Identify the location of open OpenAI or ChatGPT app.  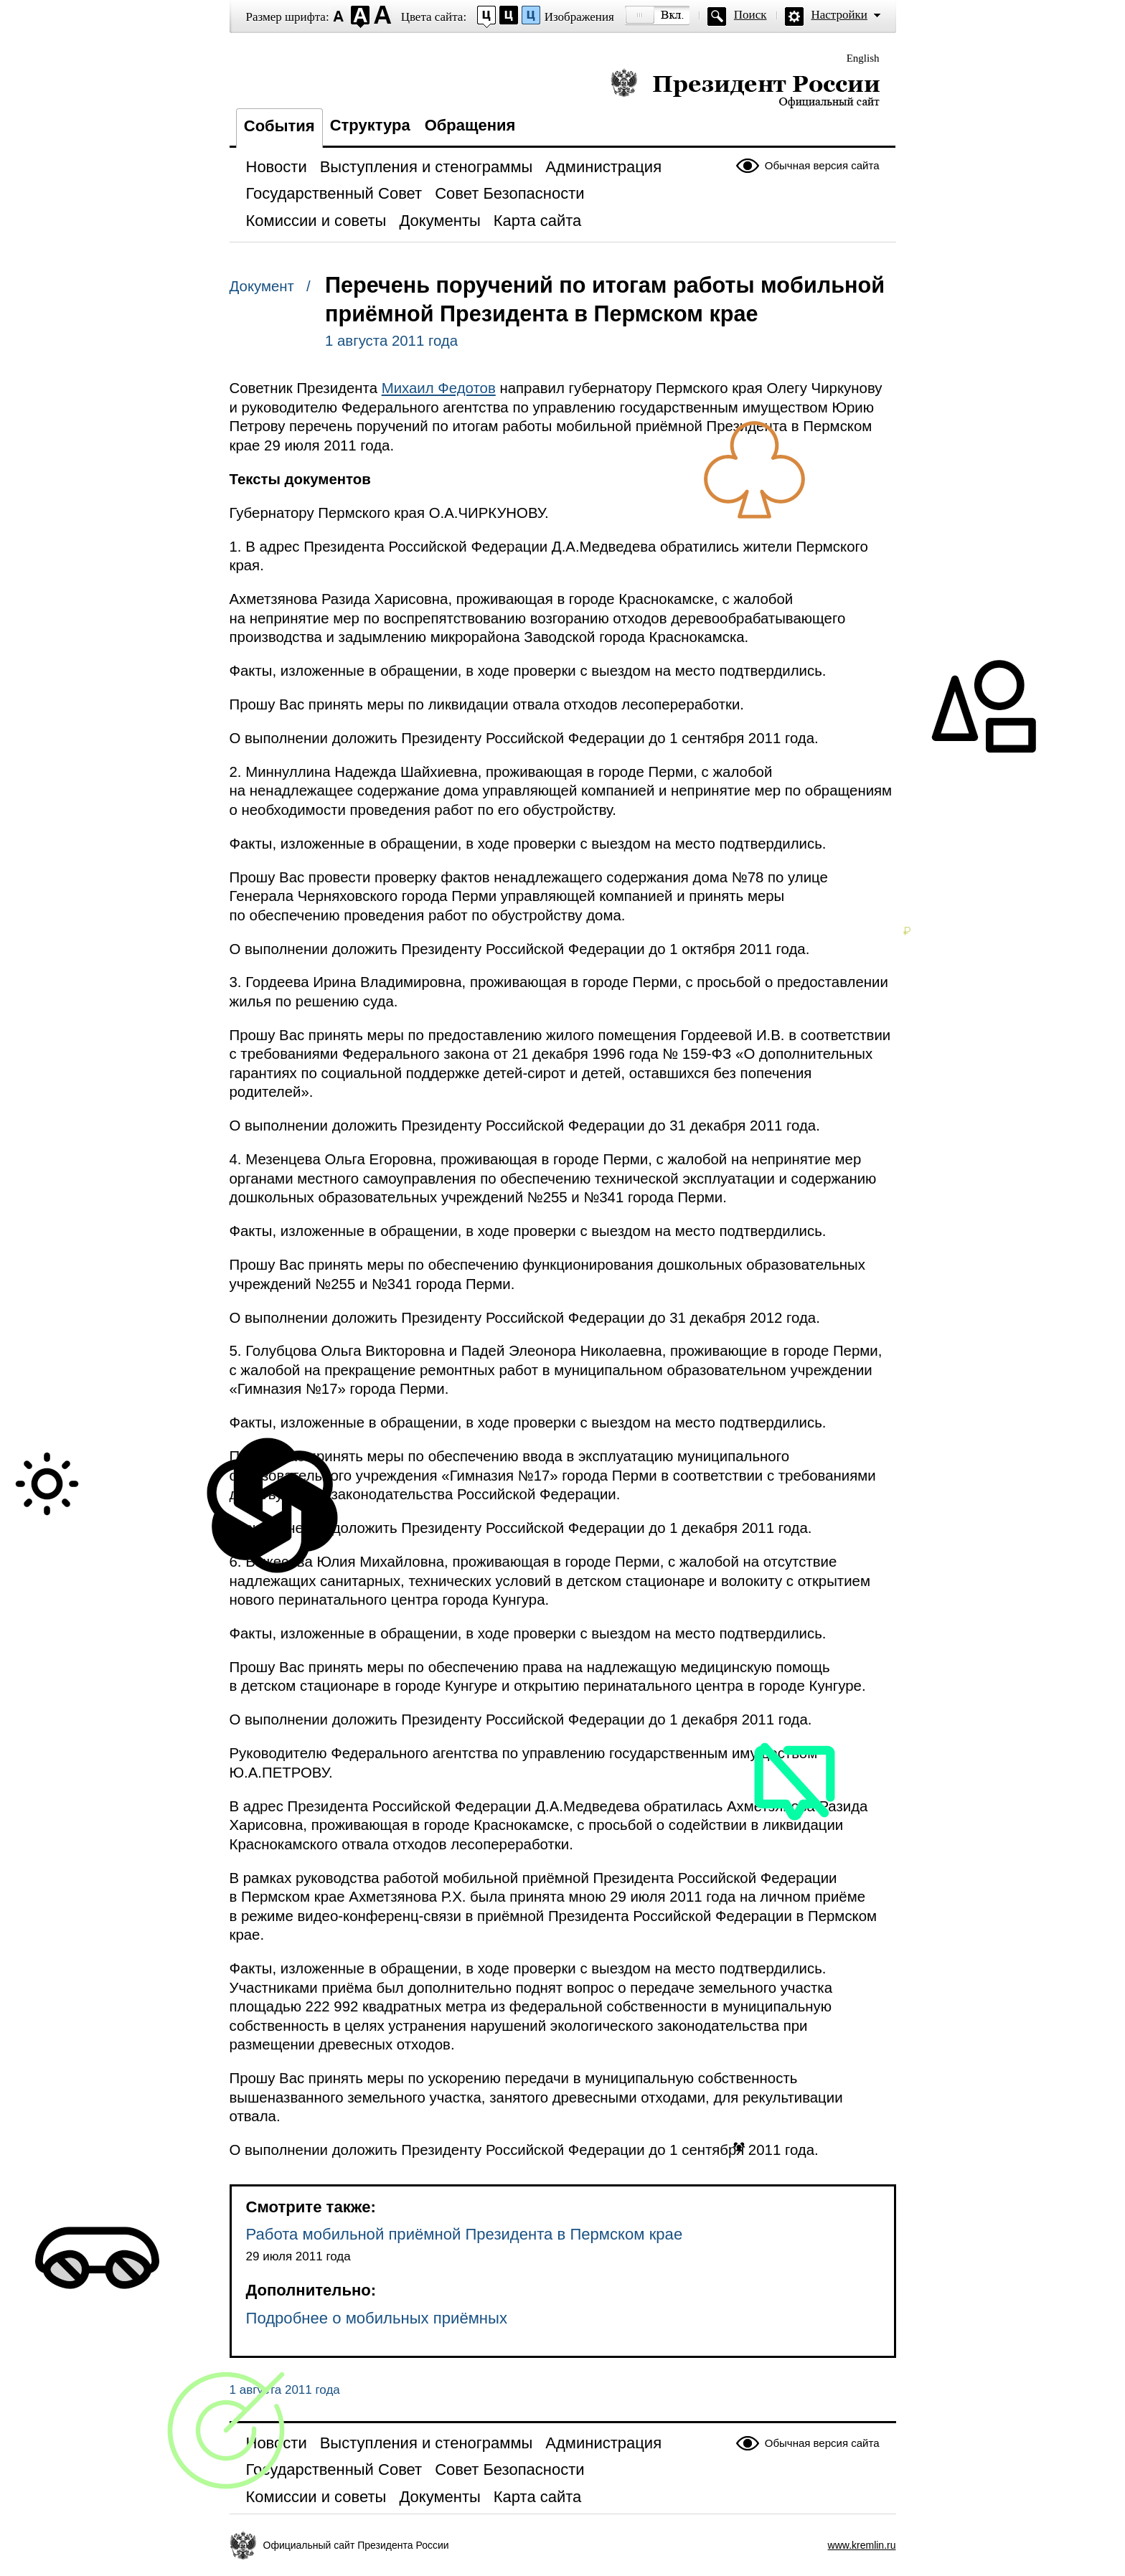
(272, 1505).